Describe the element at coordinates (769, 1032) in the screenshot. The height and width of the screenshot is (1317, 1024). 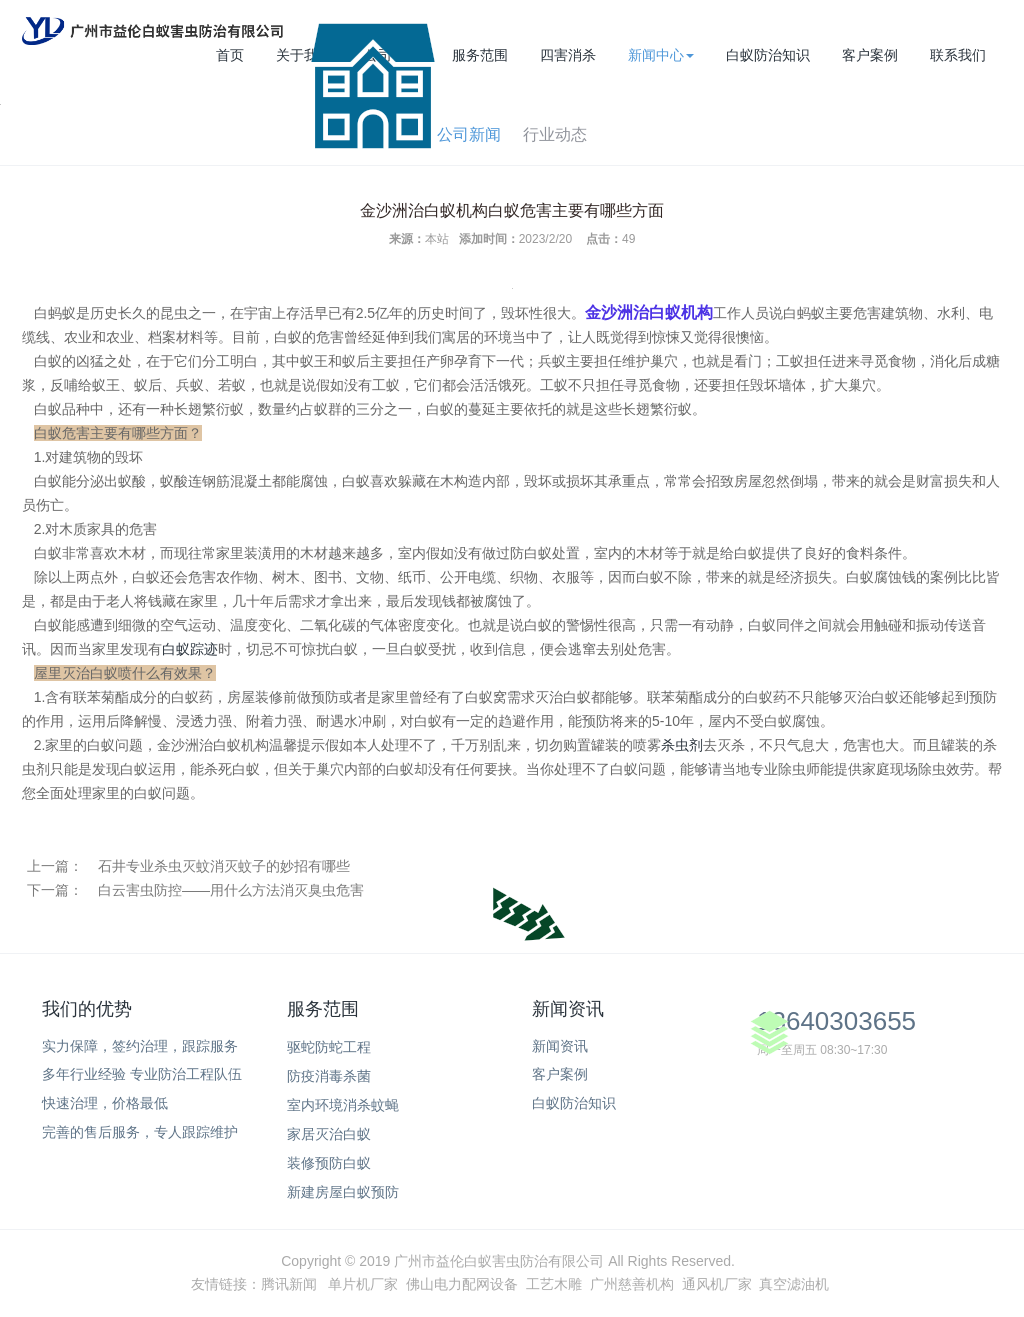
I see `view layers or stacked elements` at that location.